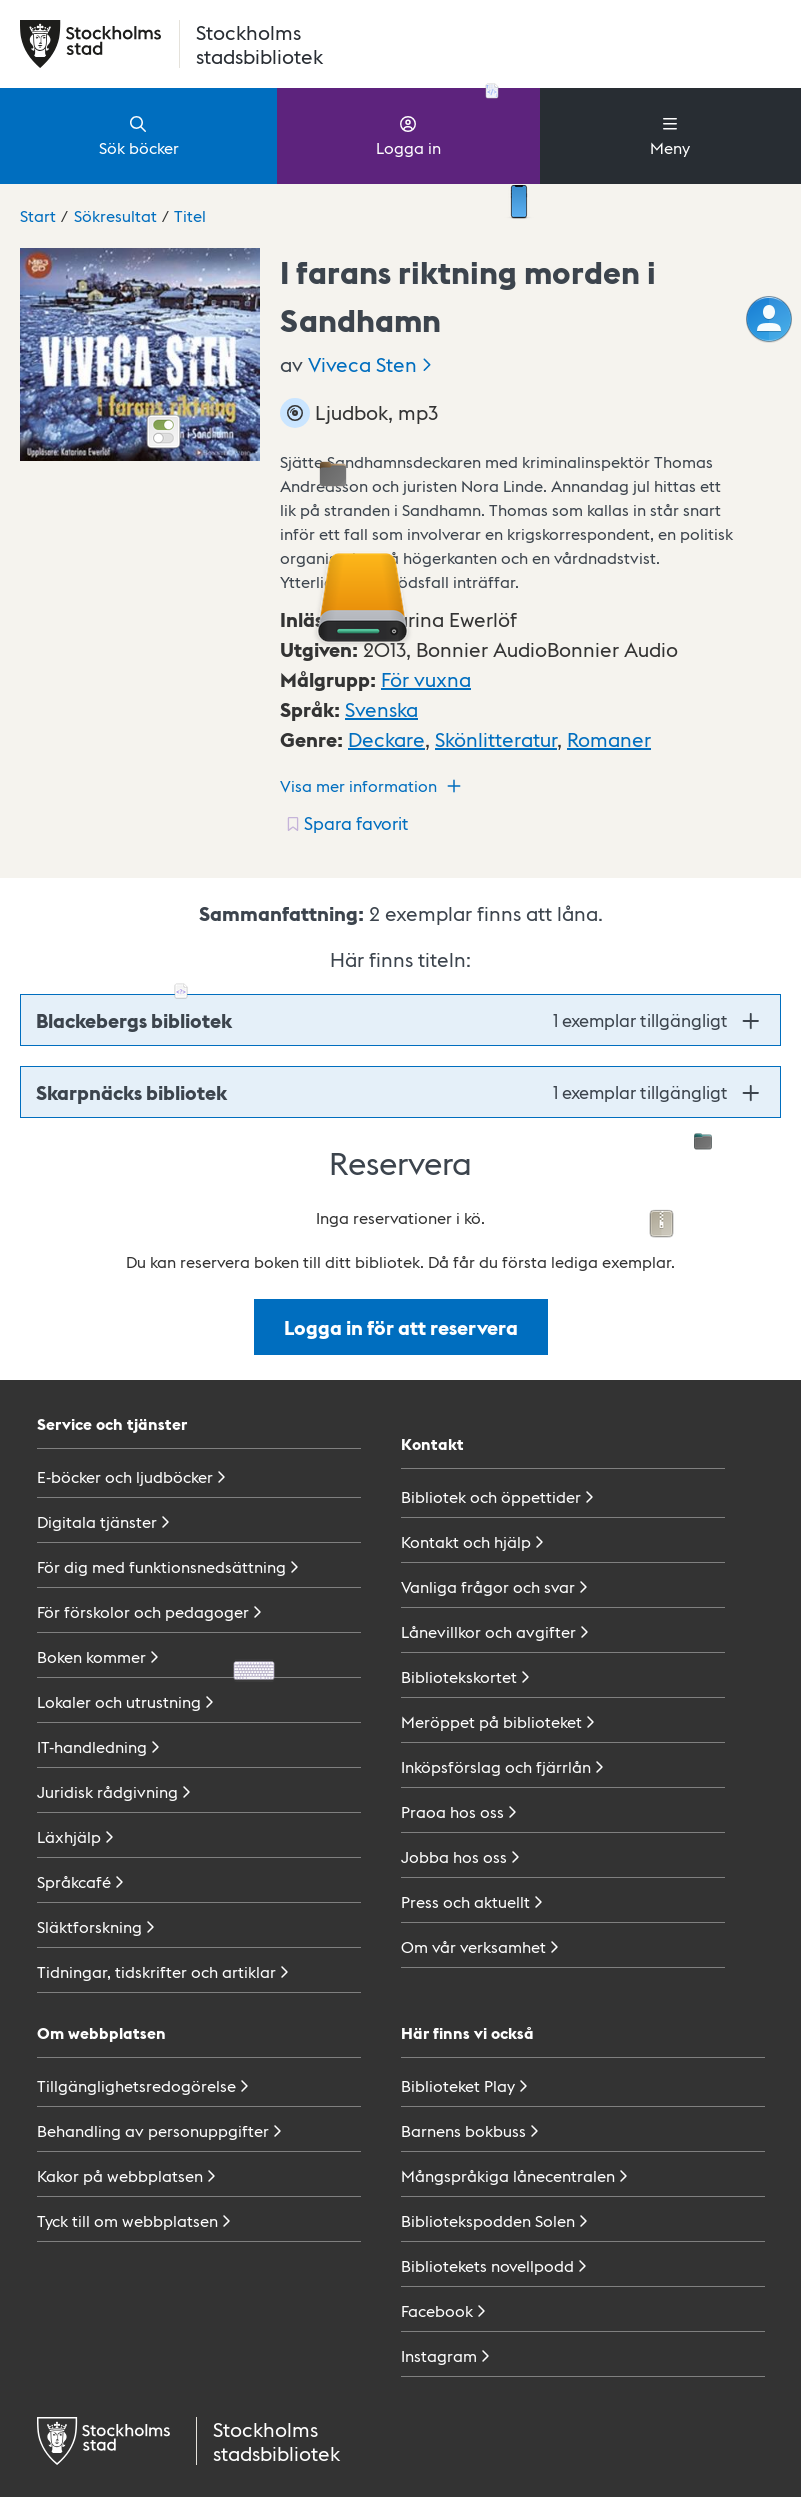 The width and height of the screenshot is (801, 2497). Describe the element at coordinates (769, 319) in the screenshot. I see `default user profile avatar` at that location.